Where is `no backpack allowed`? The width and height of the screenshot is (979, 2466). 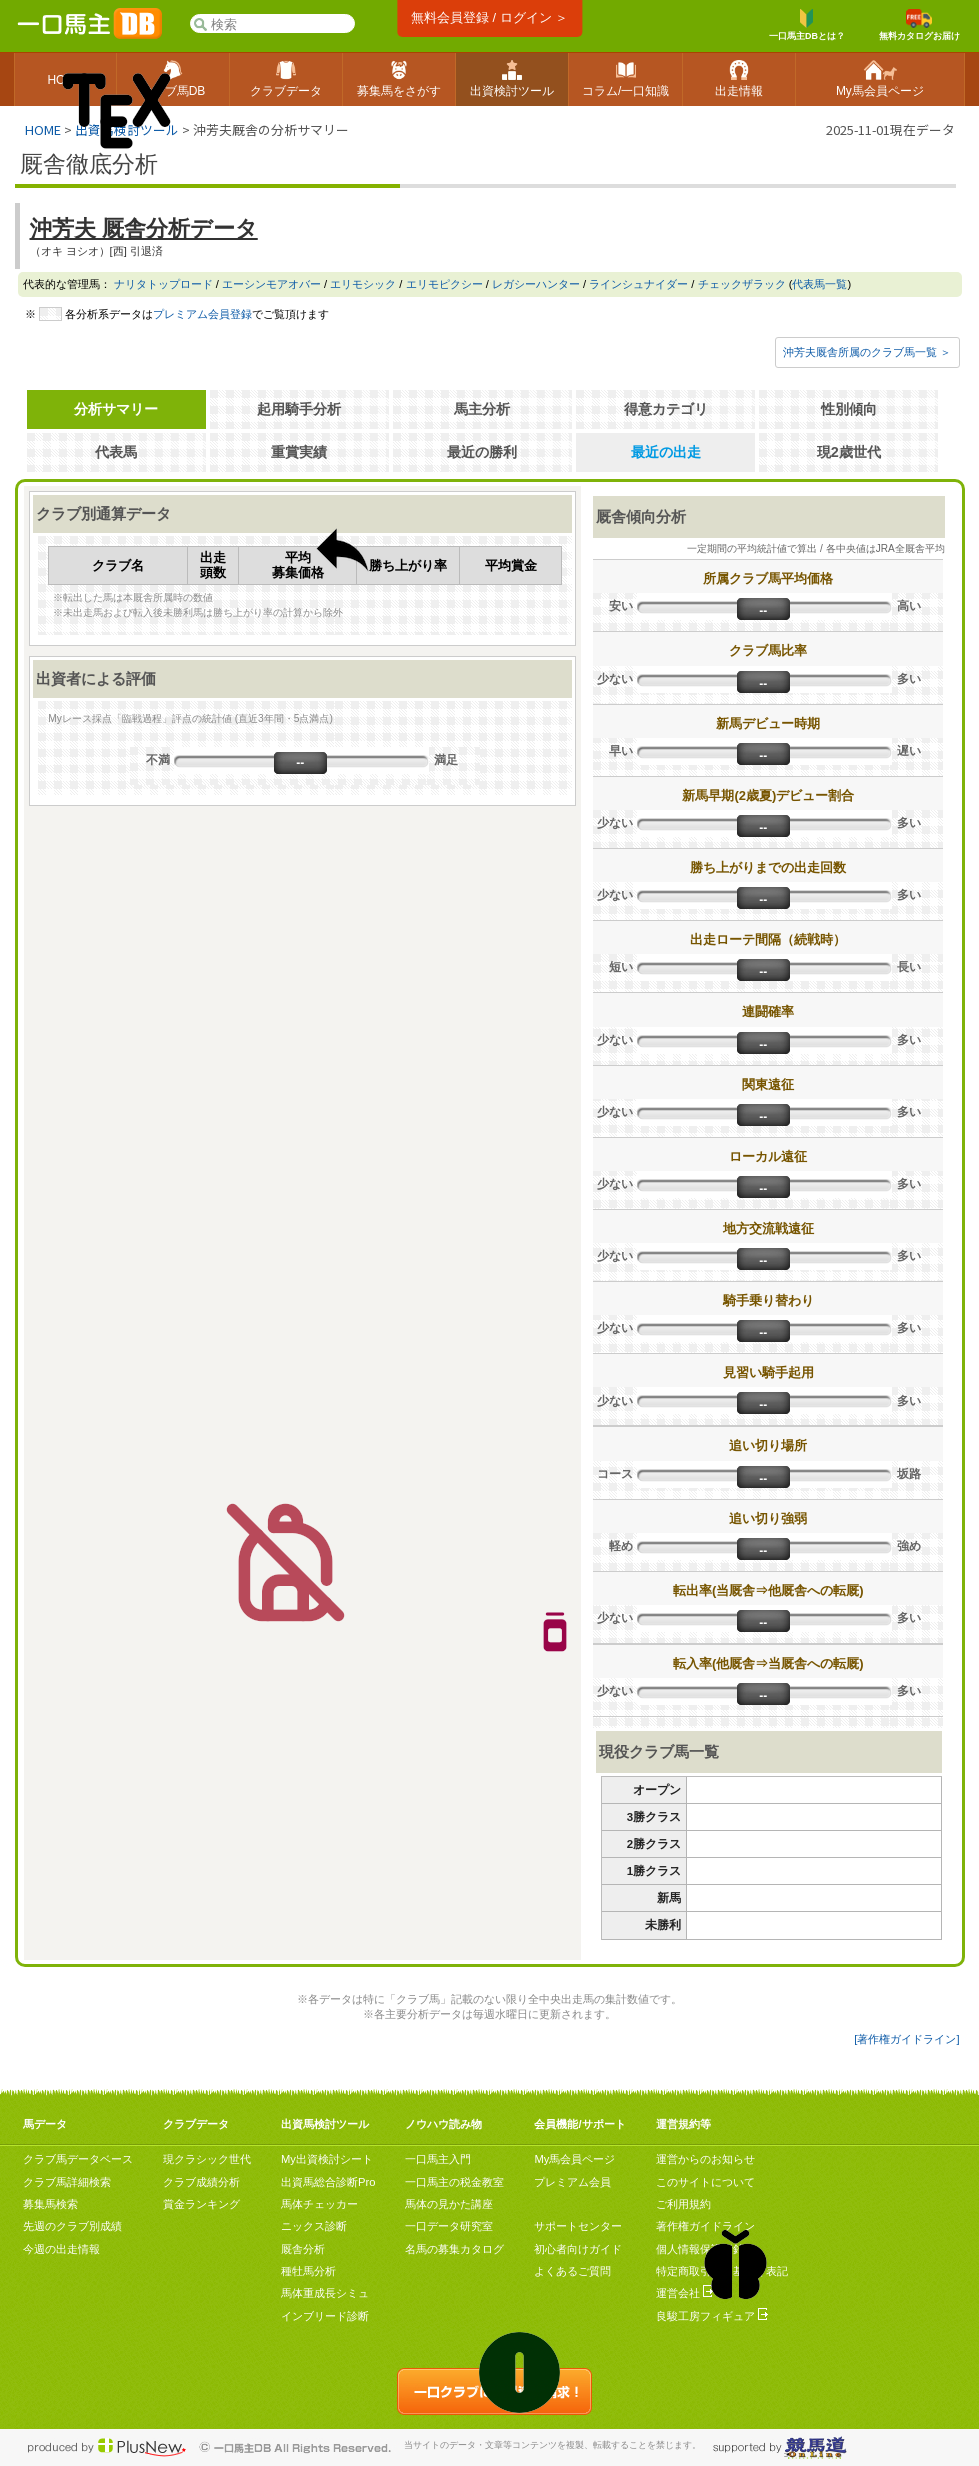
no backpack allowed is located at coordinates (285, 1562).